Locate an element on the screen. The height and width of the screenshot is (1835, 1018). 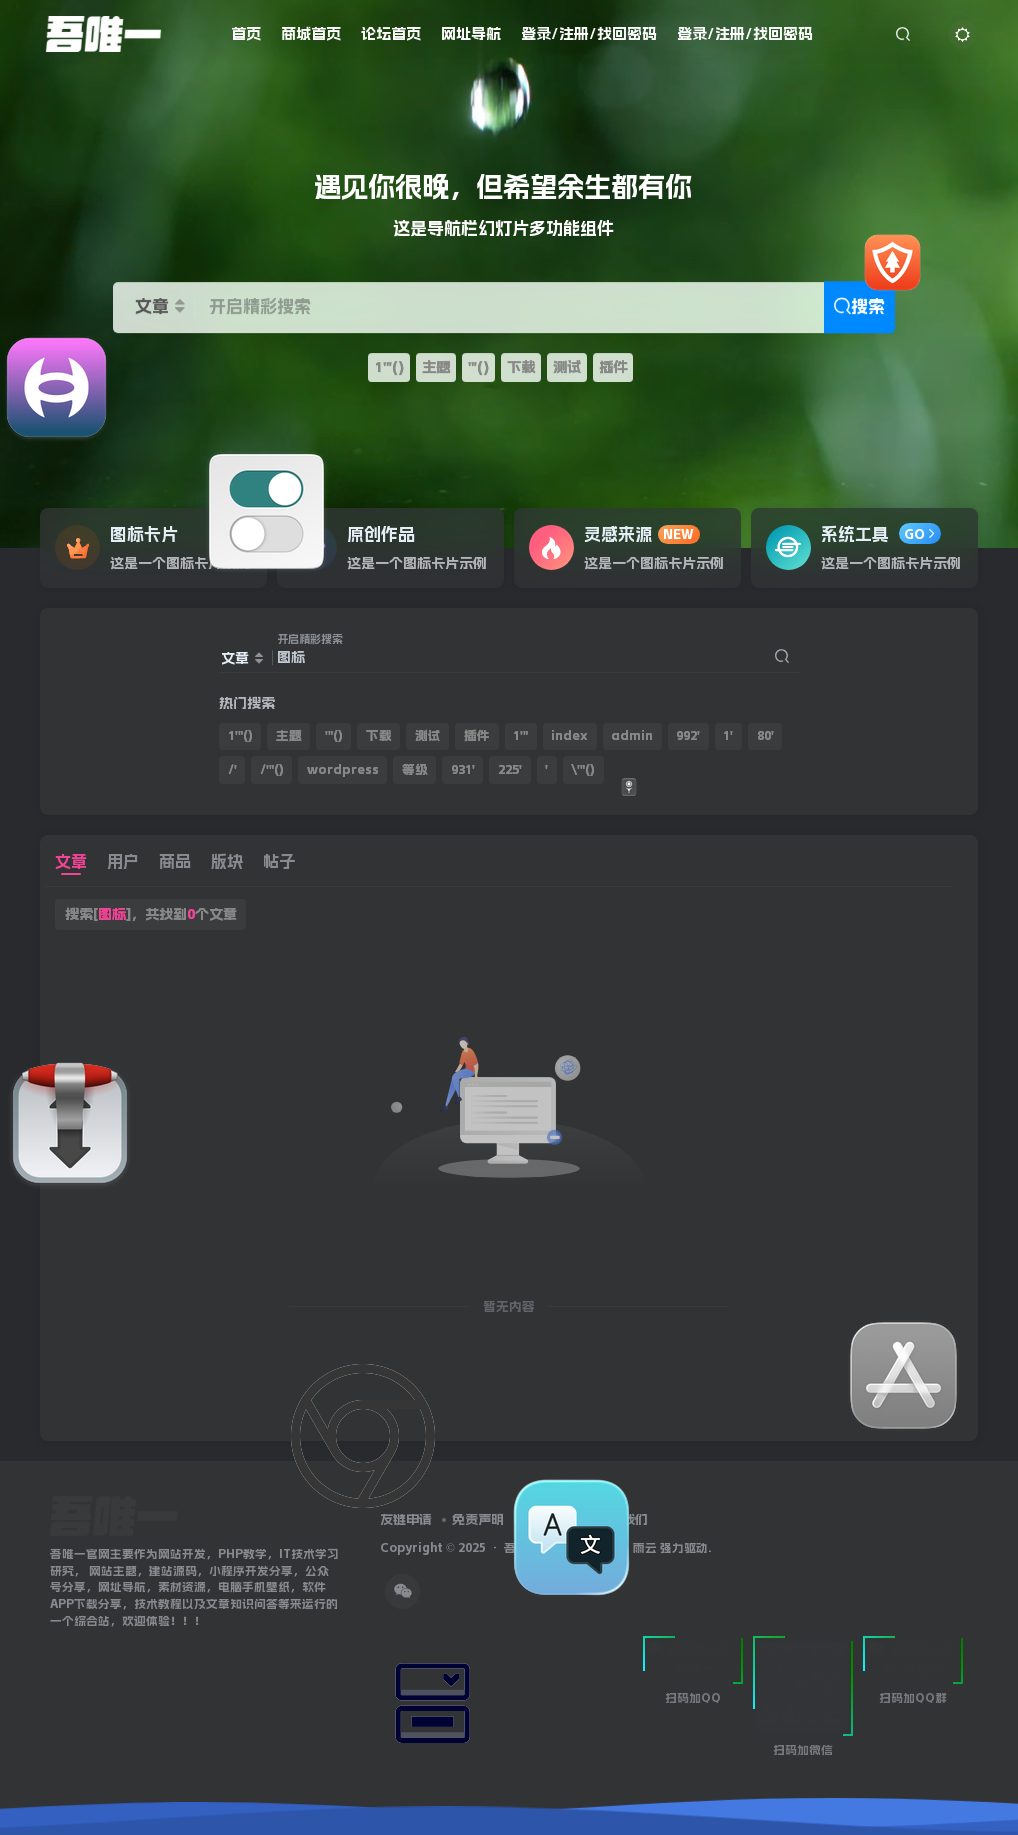
open transmission torrent client is located at coordinates (70, 1126).